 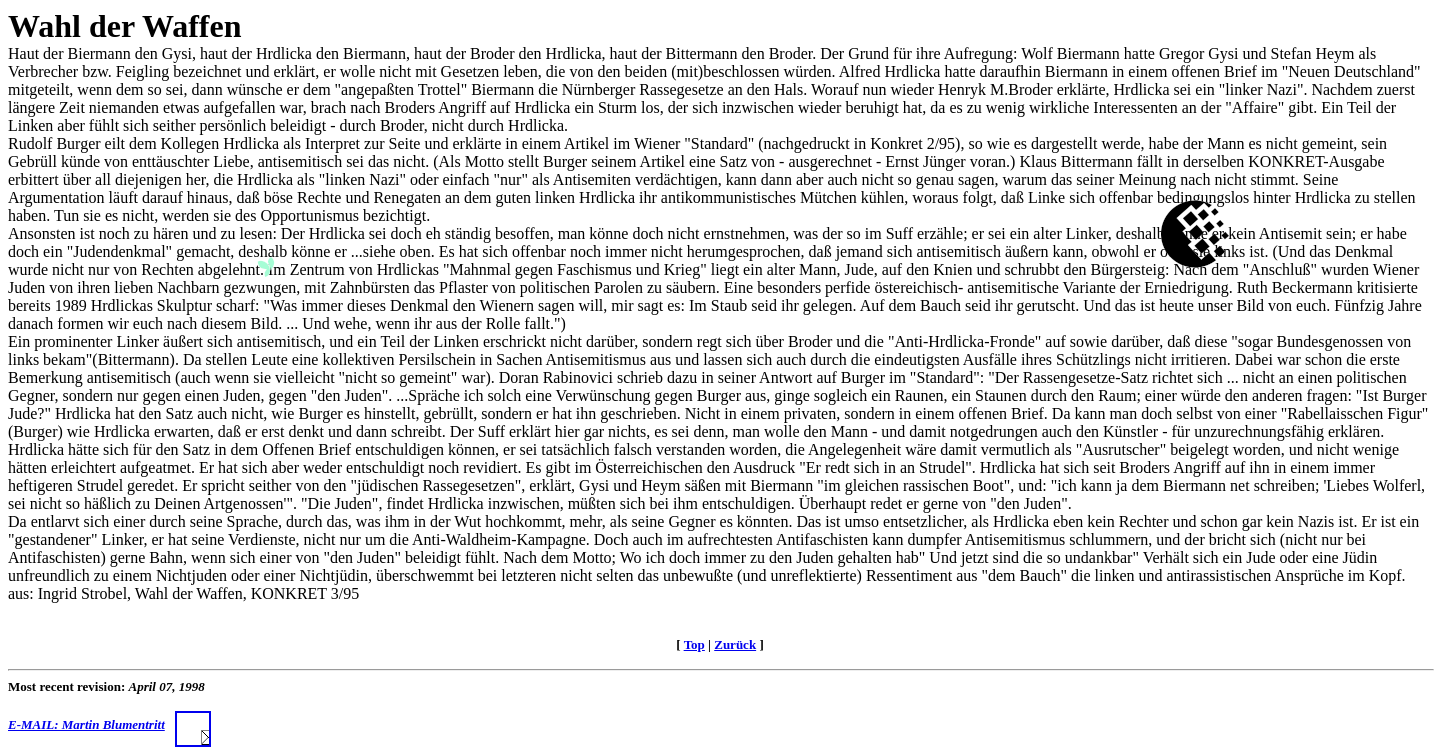 What do you see at coordinates (1195, 234) in the screenshot?
I see `pay with webmoney` at bounding box center [1195, 234].